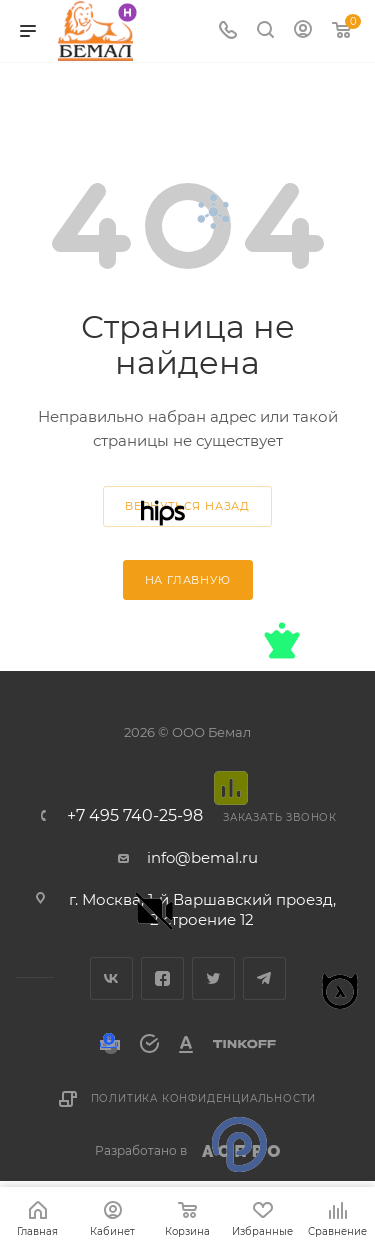 The height and width of the screenshot is (1249, 375). Describe the element at coordinates (239, 1144) in the screenshot. I see `processwire CMS logo` at that location.